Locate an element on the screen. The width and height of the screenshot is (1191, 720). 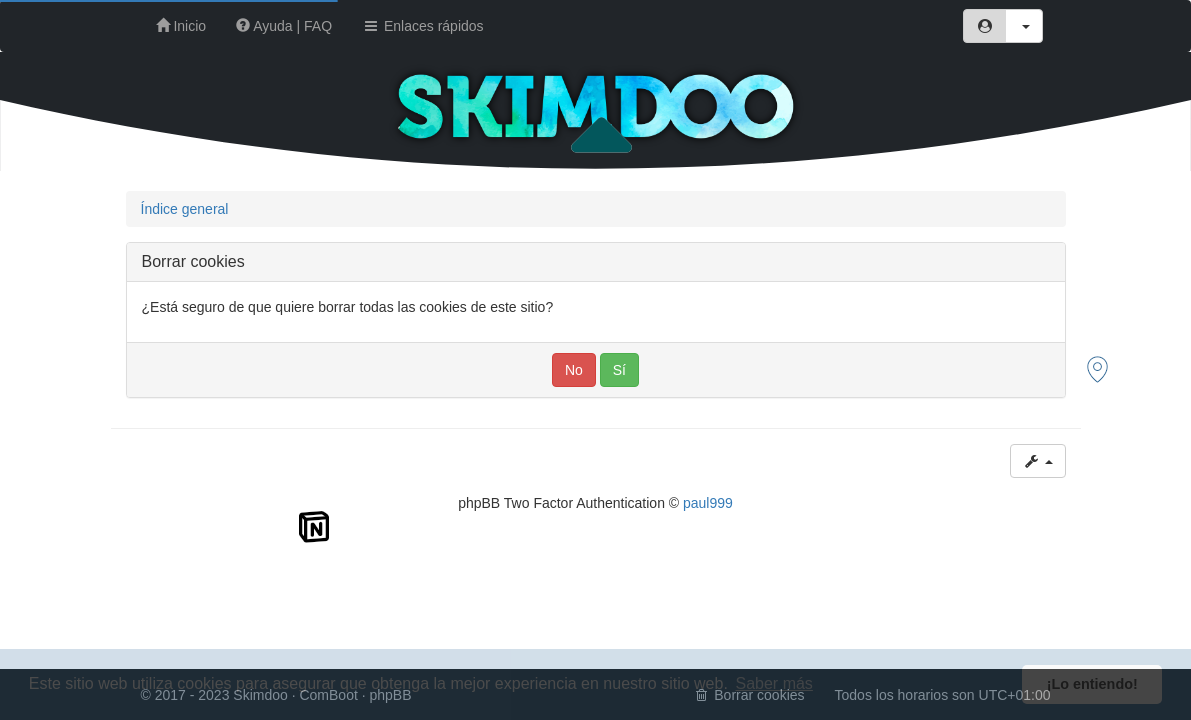
open Notion app is located at coordinates (314, 526).